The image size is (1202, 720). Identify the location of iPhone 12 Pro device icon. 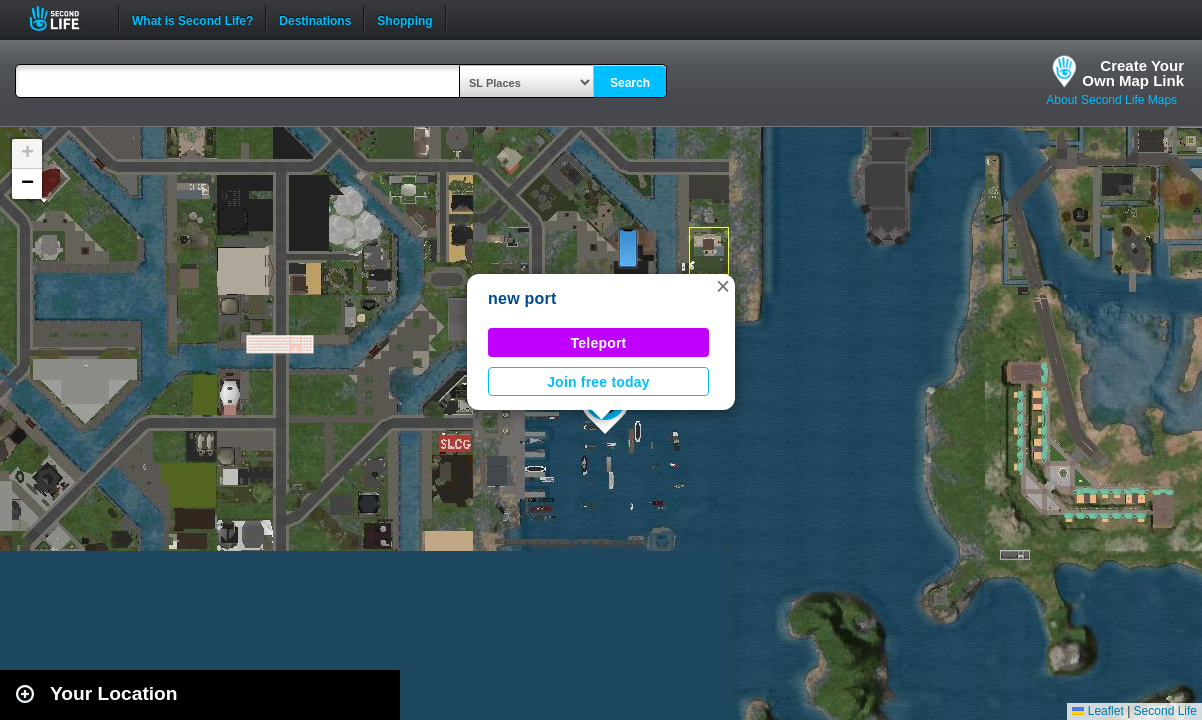
(628, 249).